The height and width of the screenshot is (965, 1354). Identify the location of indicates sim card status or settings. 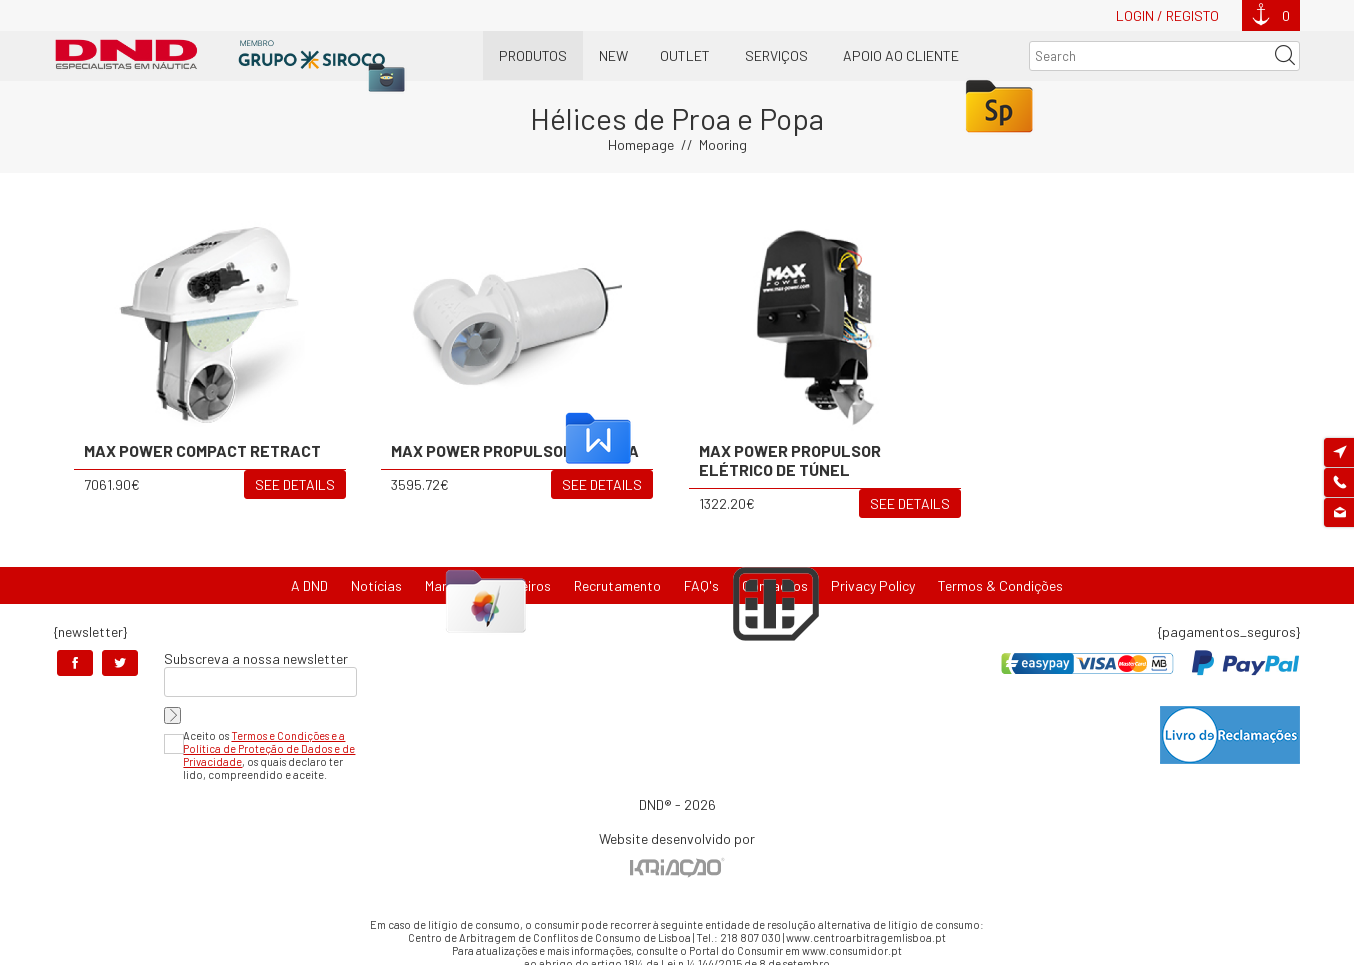
(776, 604).